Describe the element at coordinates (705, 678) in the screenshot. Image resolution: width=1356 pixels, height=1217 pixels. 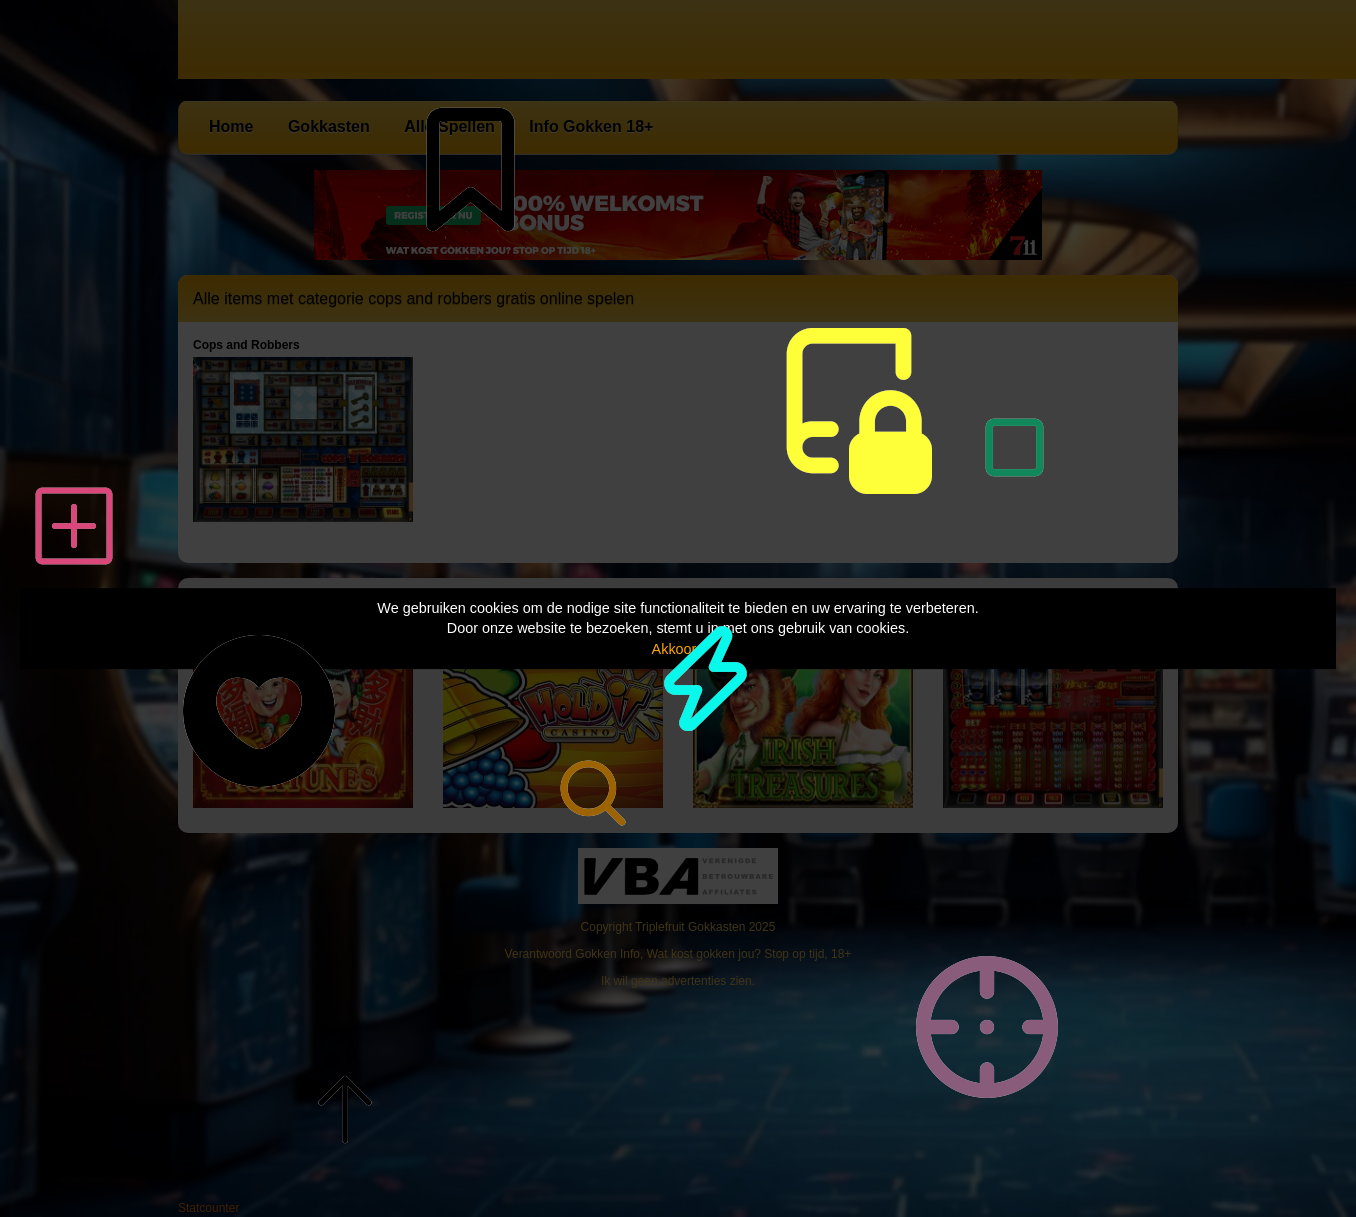
I see `indicates quick actions or shortcuts` at that location.